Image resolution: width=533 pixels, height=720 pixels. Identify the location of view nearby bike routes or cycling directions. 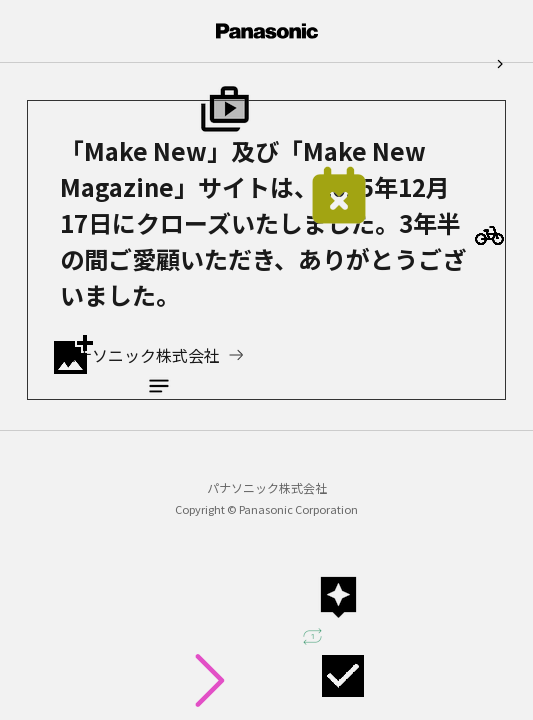
(489, 235).